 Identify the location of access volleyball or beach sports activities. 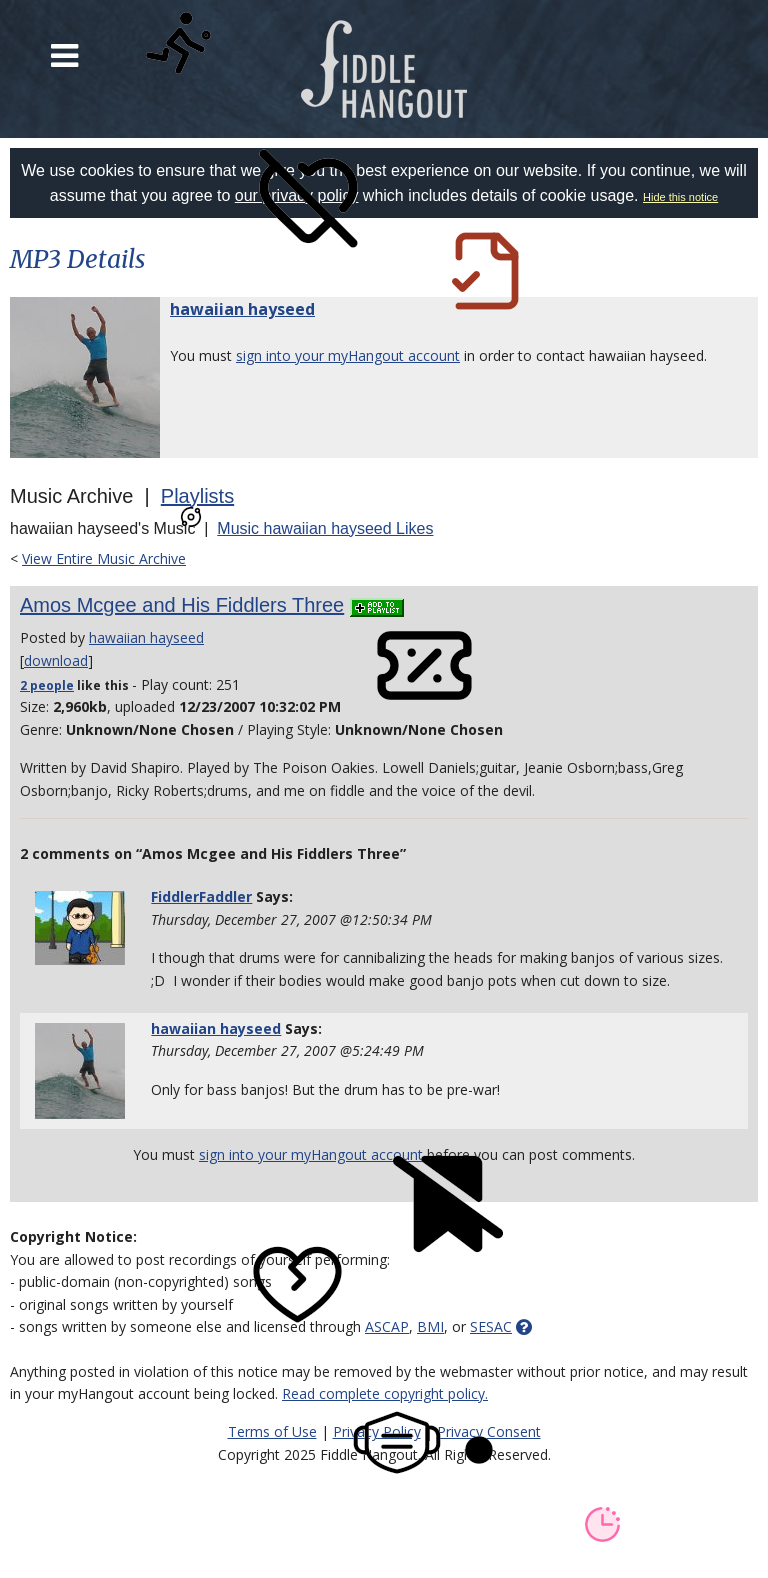
(180, 43).